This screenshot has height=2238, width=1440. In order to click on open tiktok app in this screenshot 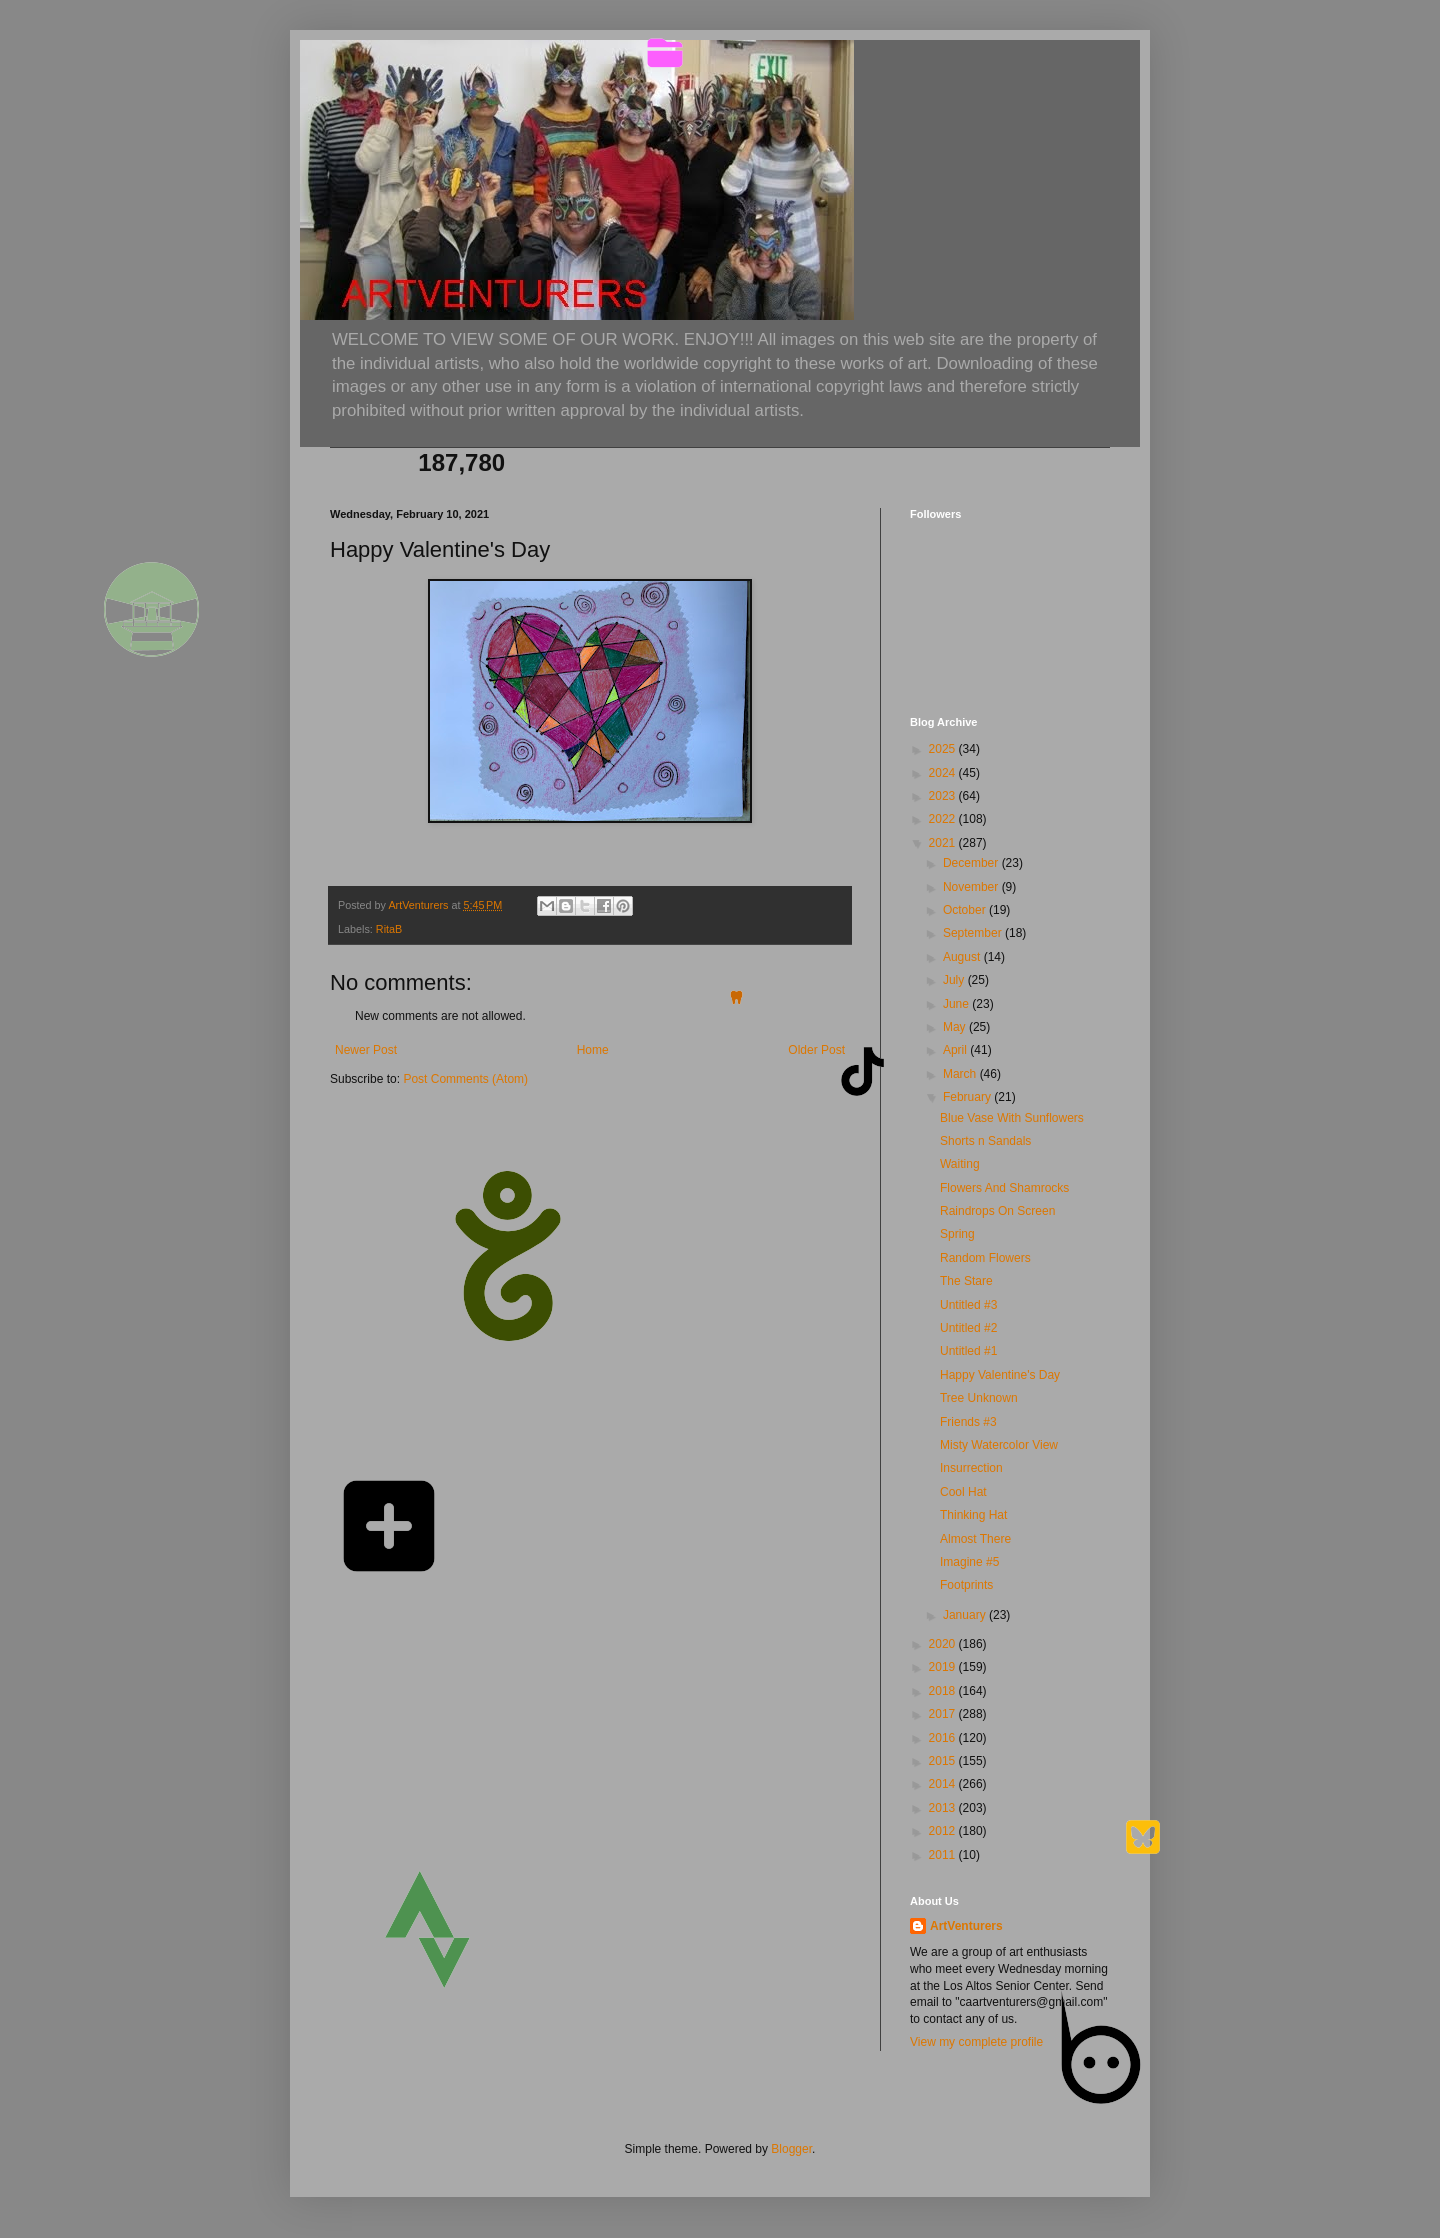, I will do `click(862, 1071)`.